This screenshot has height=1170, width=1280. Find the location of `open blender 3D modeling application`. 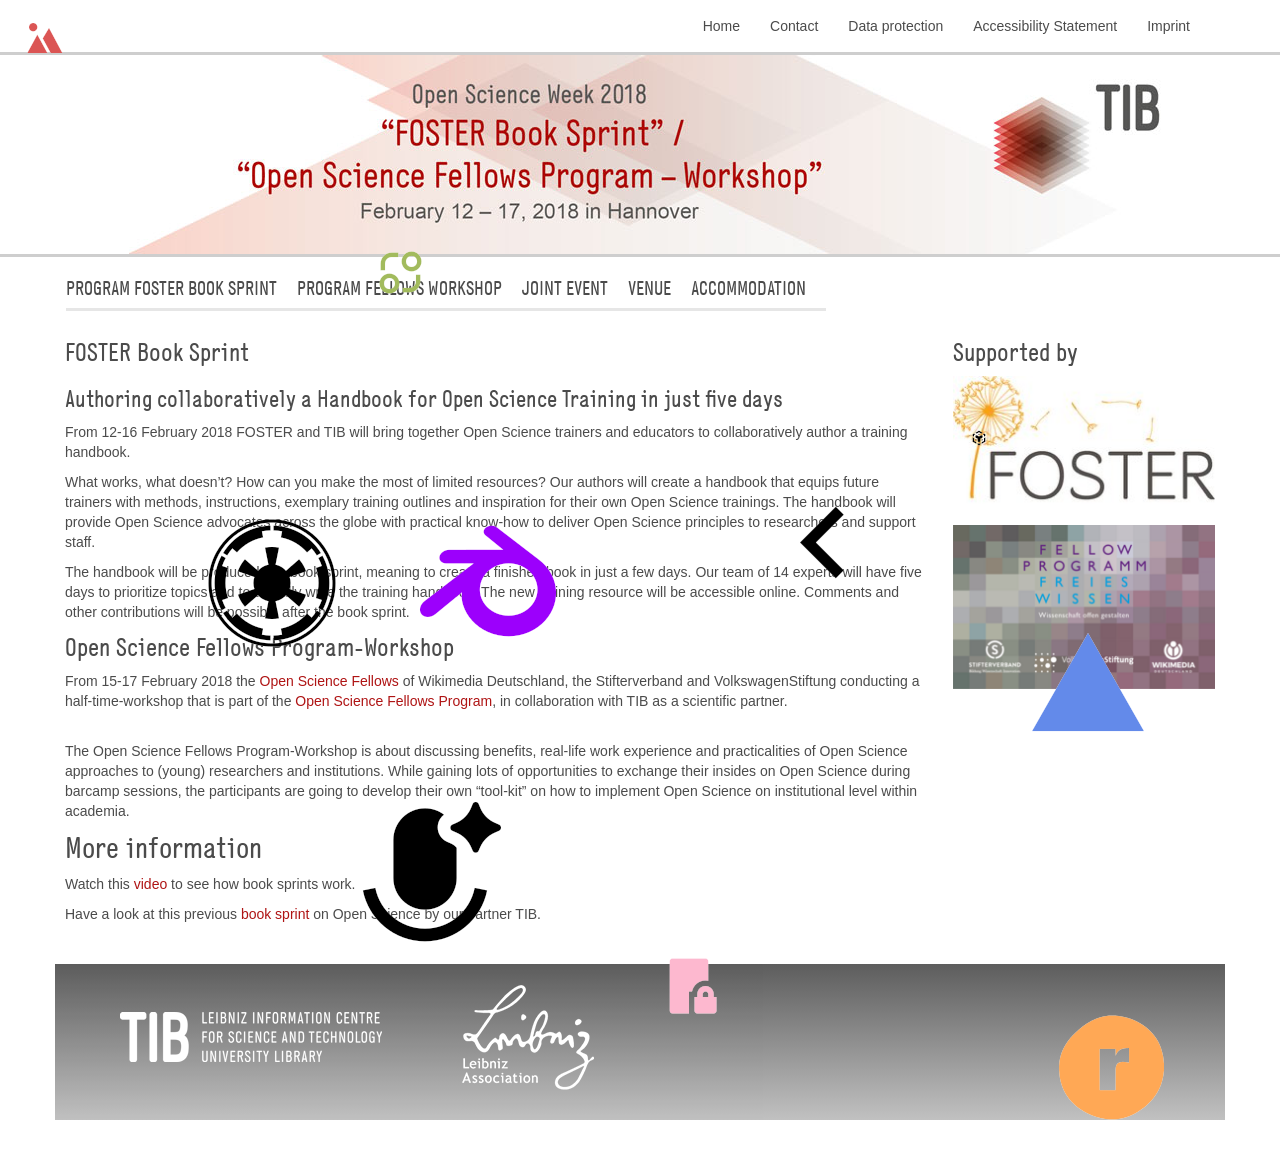

open blender 3D modeling application is located at coordinates (488, 583).